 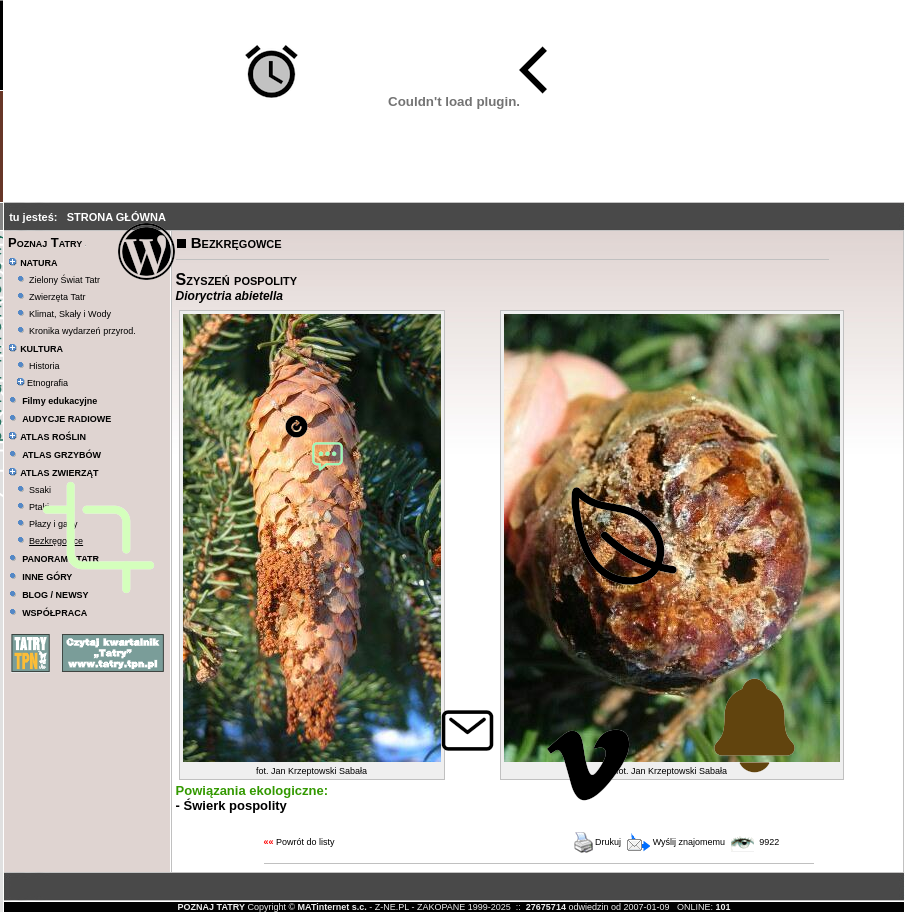 I want to click on refresh or reload content, so click(x=296, y=426).